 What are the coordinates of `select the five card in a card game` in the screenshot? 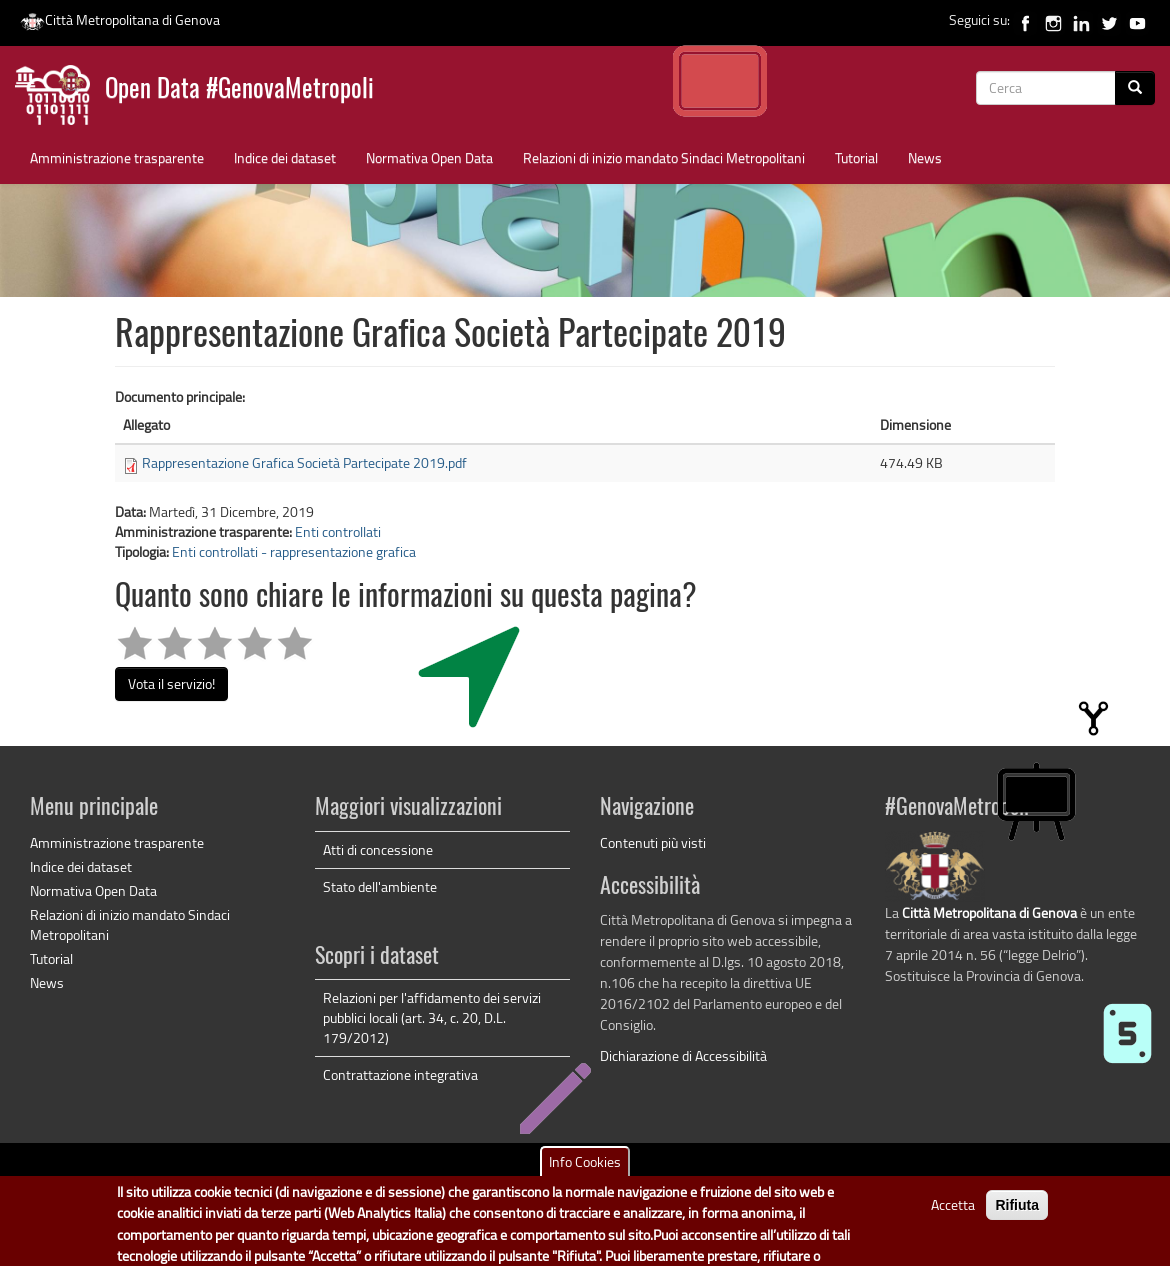 It's located at (1127, 1033).